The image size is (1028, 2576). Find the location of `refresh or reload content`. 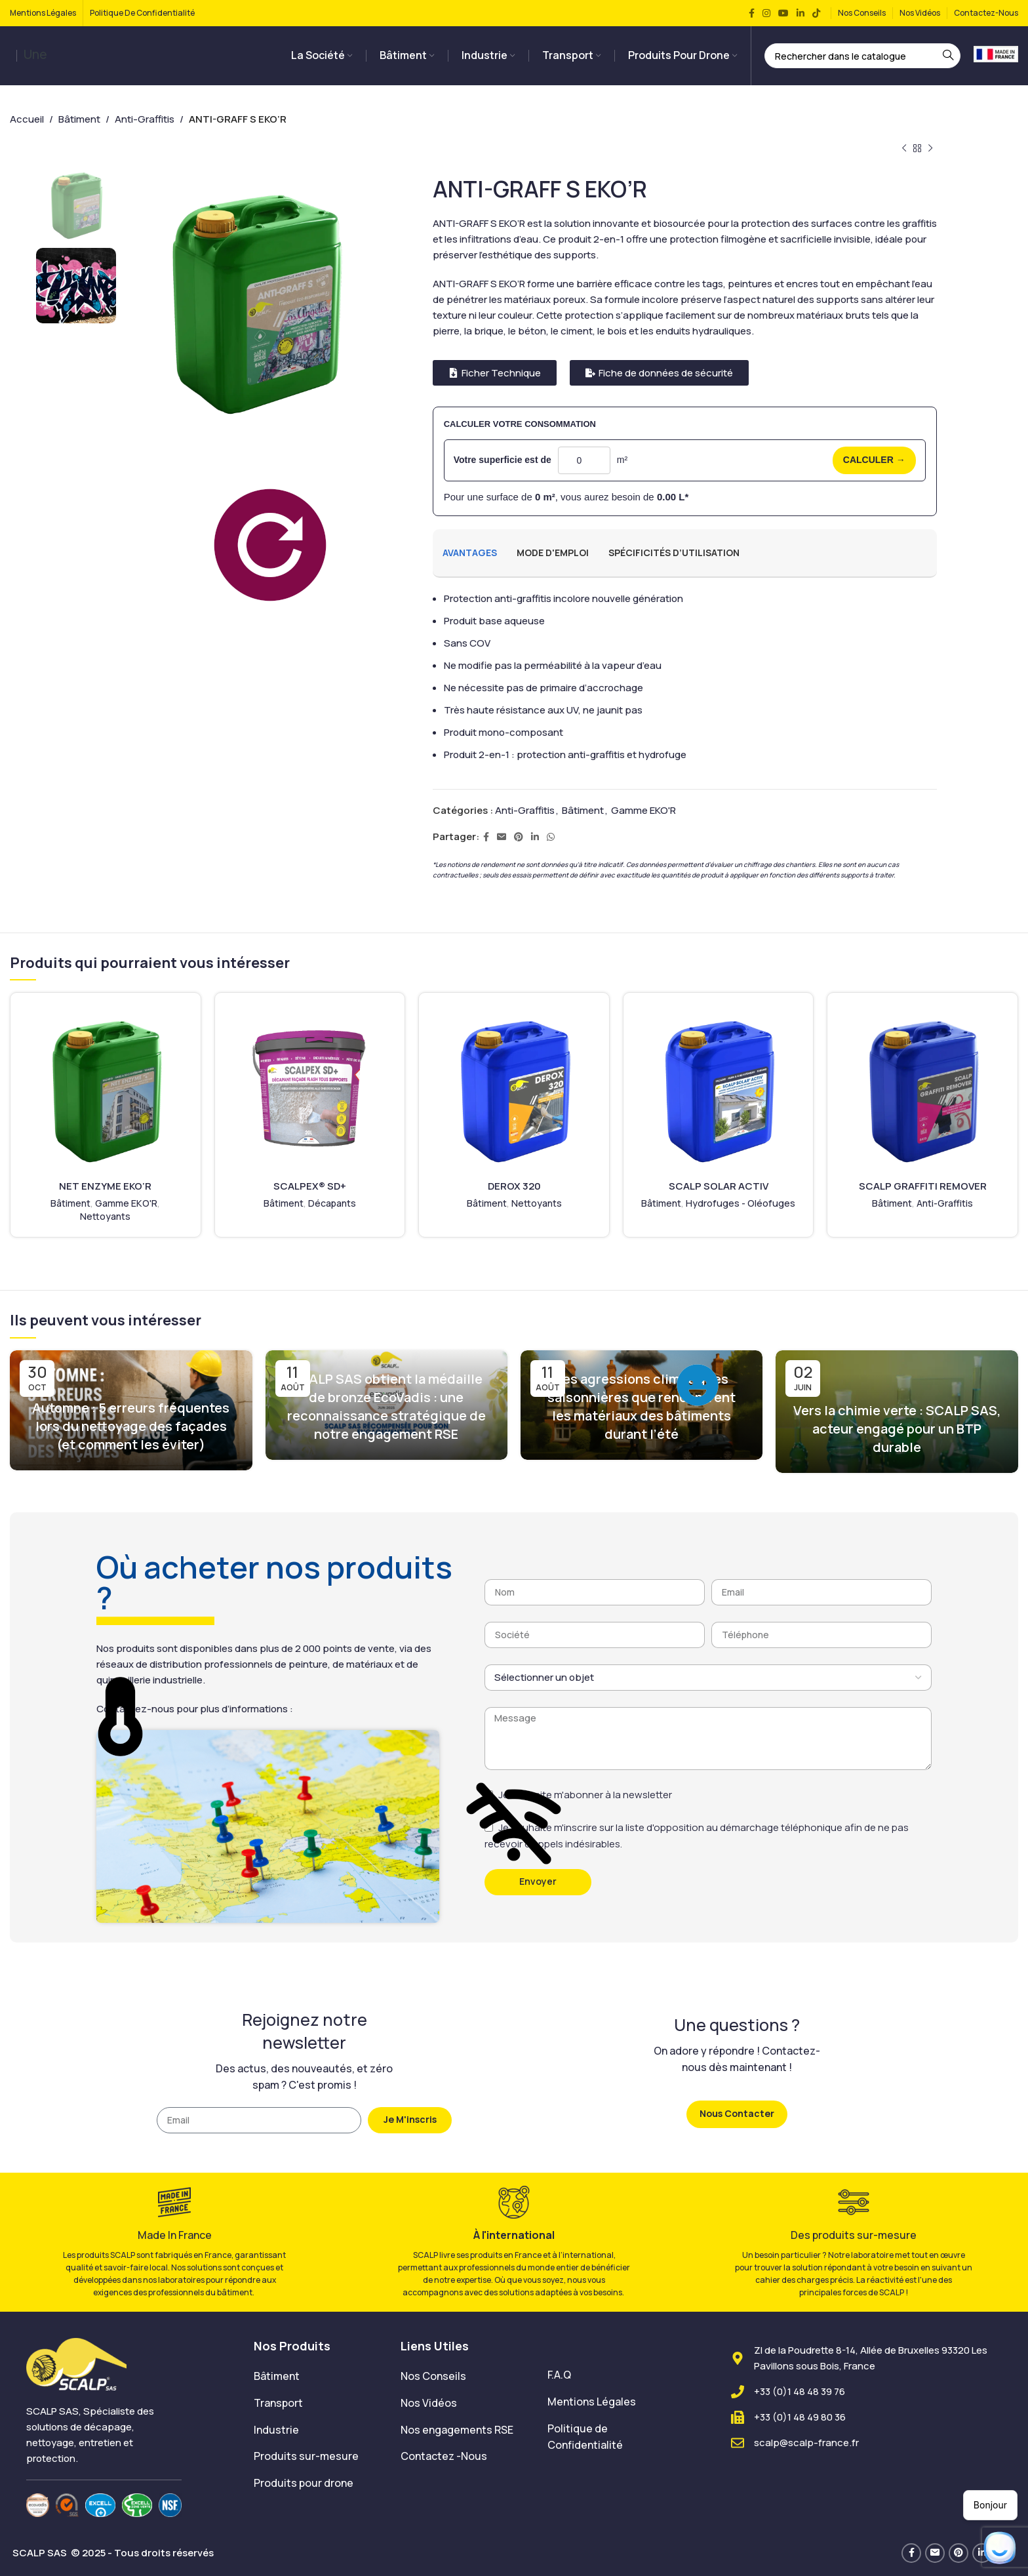

refresh or reload content is located at coordinates (270, 545).